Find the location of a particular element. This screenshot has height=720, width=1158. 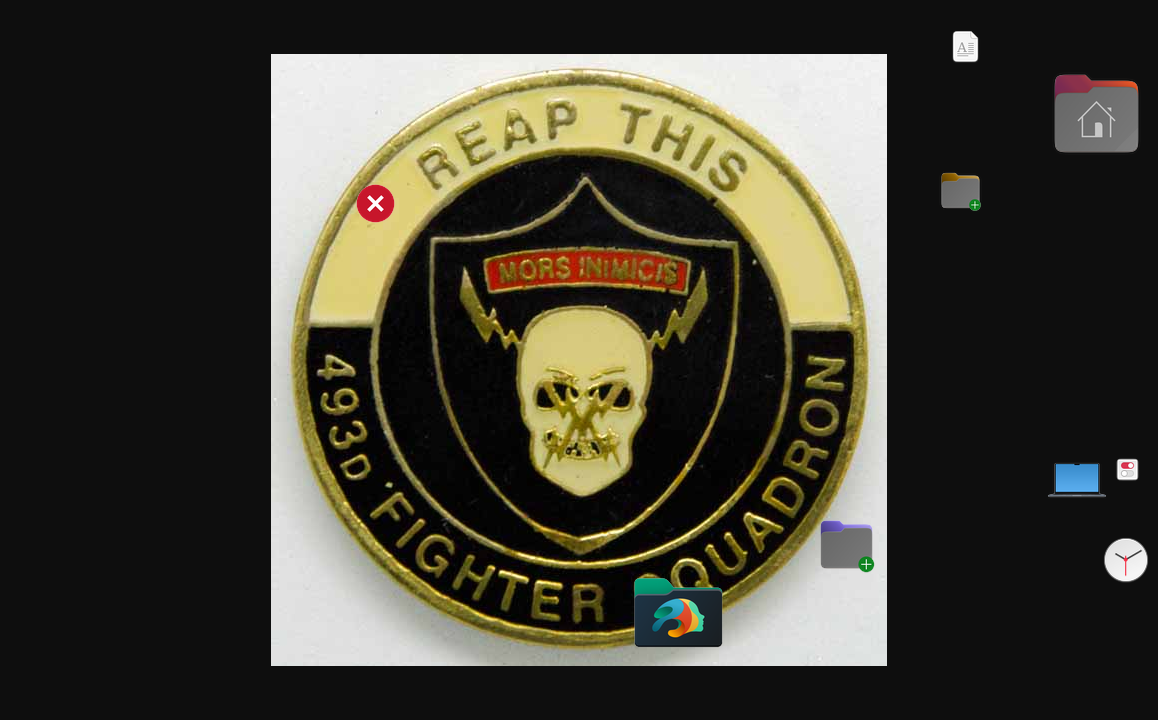

indicates this macbook air in system settings is located at coordinates (1077, 475).